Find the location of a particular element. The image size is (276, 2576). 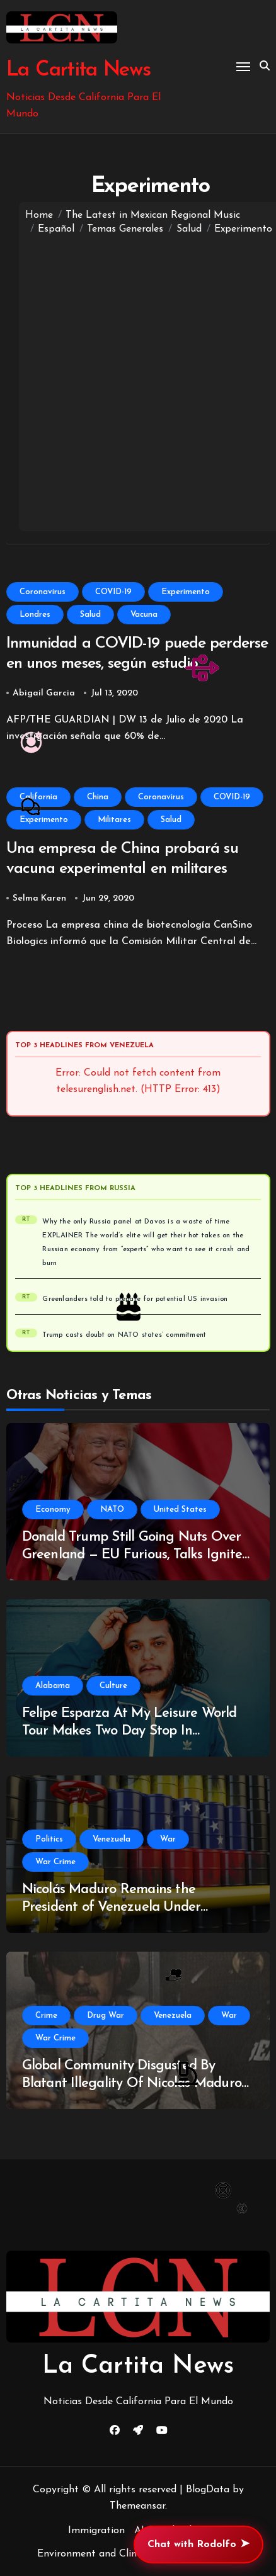

tap to pay with contactless payment is located at coordinates (242, 2208).